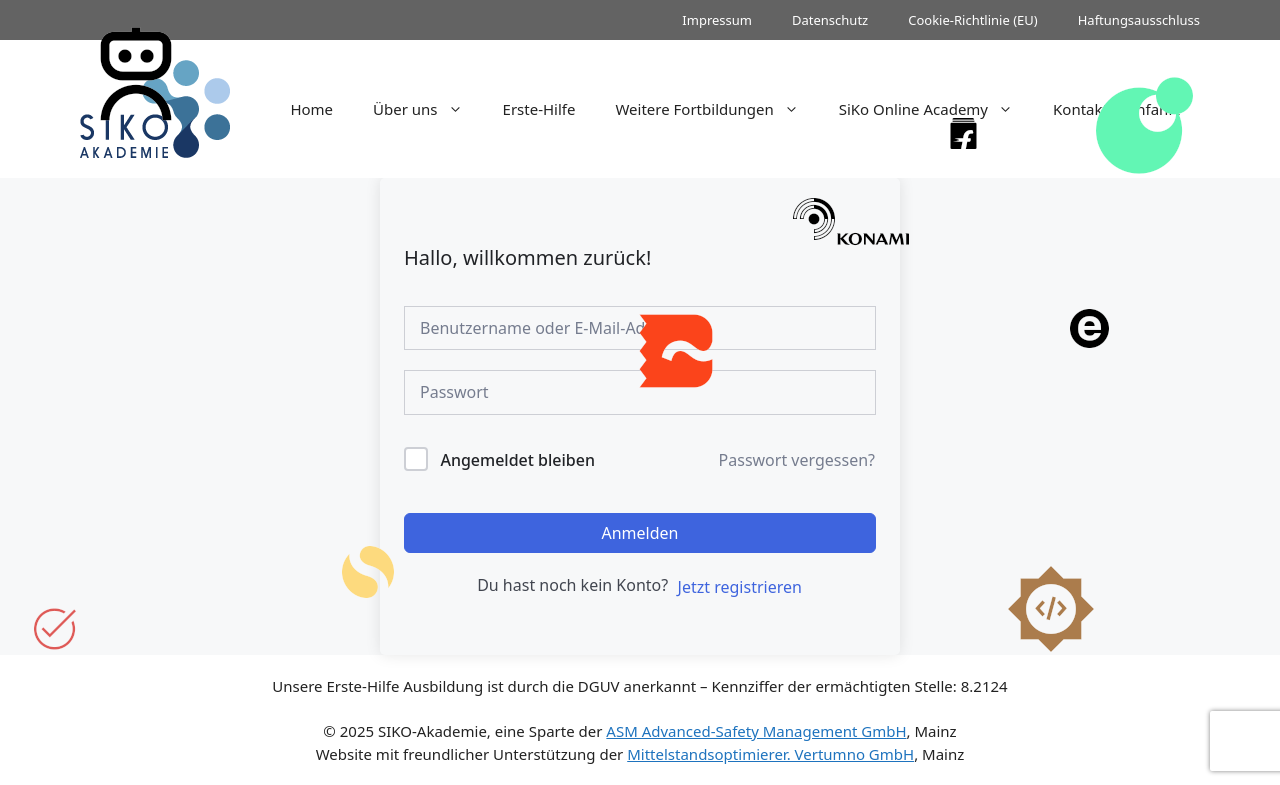  Describe the element at coordinates (368, 572) in the screenshot. I see `open simplenote app` at that location.